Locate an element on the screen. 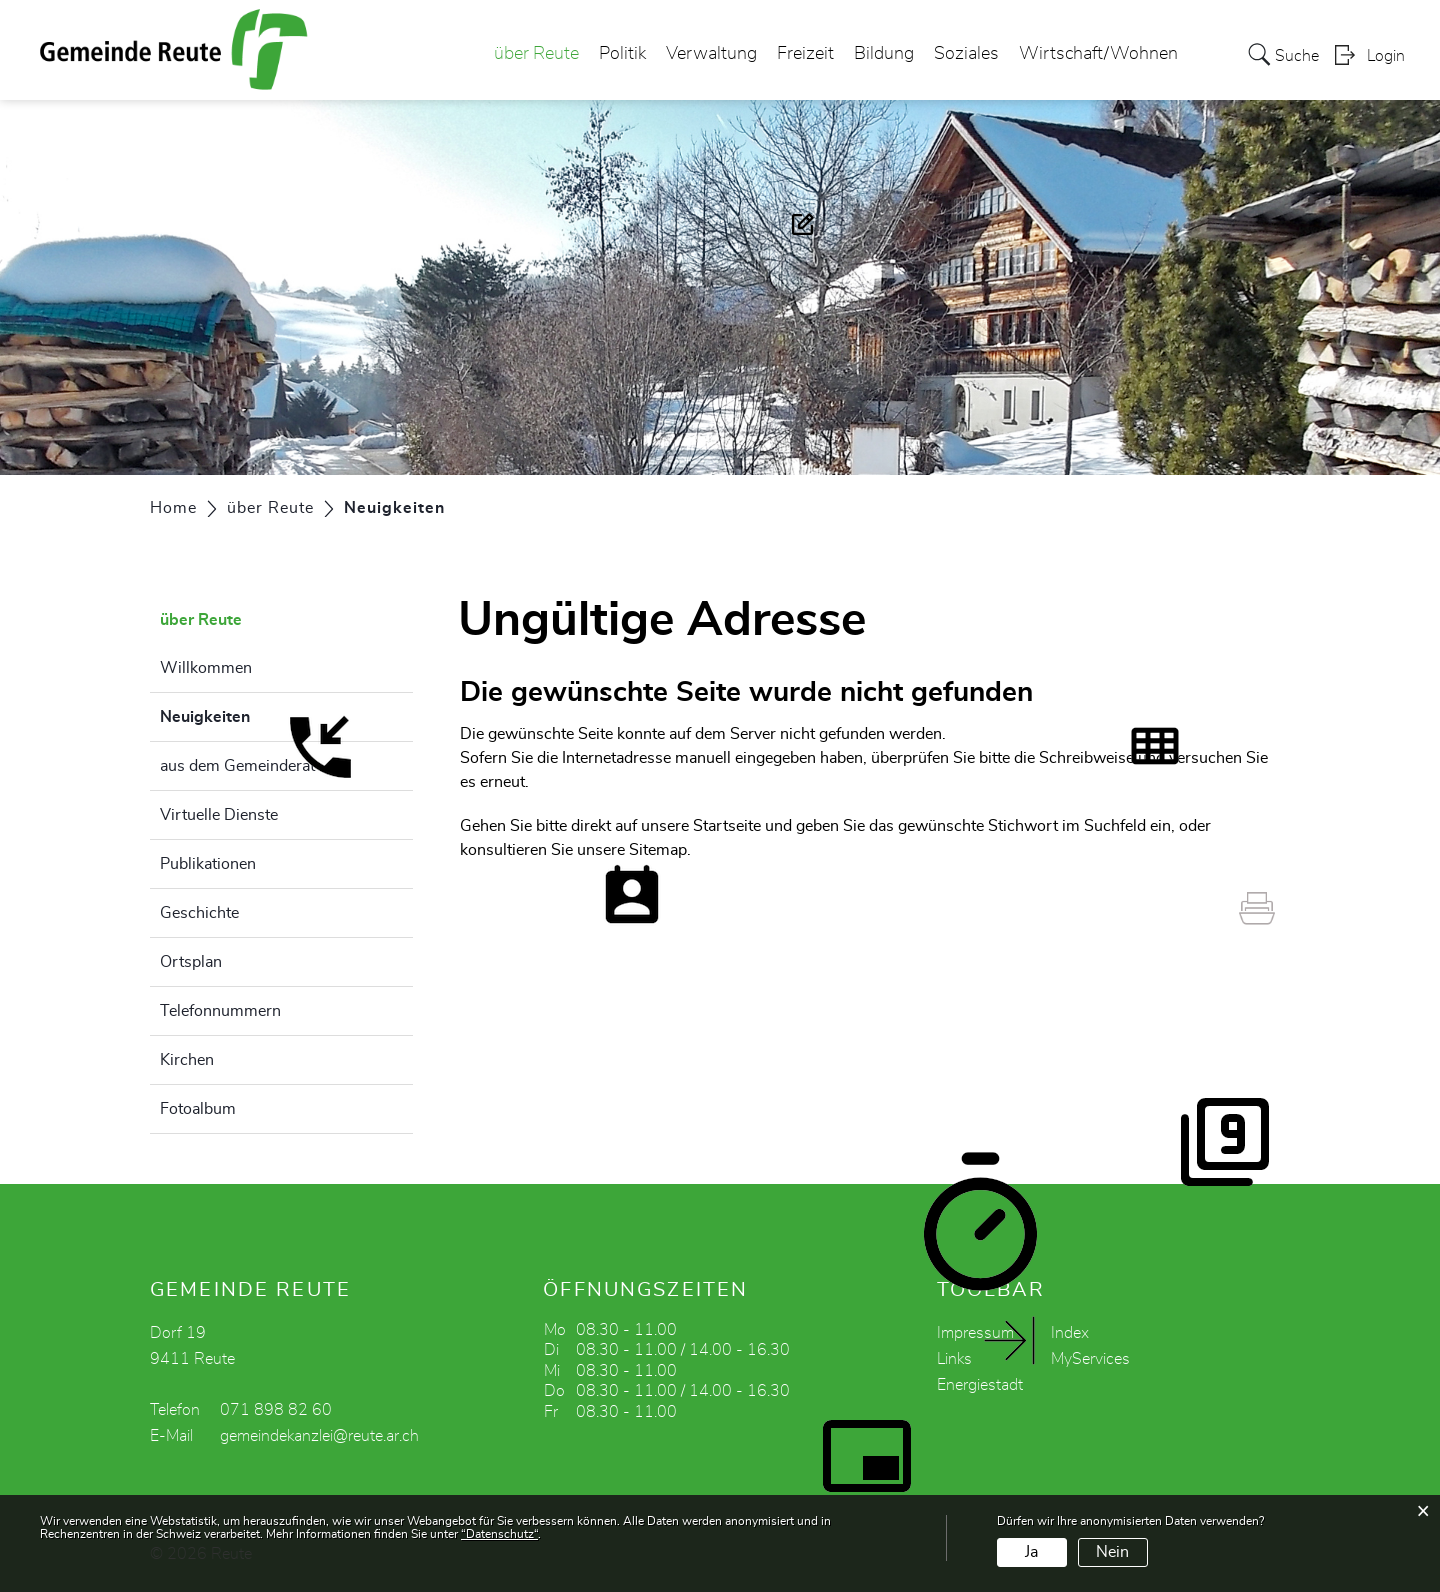 Image resolution: width=1440 pixels, height=1592 pixels. create or edit a note is located at coordinates (802, 224).